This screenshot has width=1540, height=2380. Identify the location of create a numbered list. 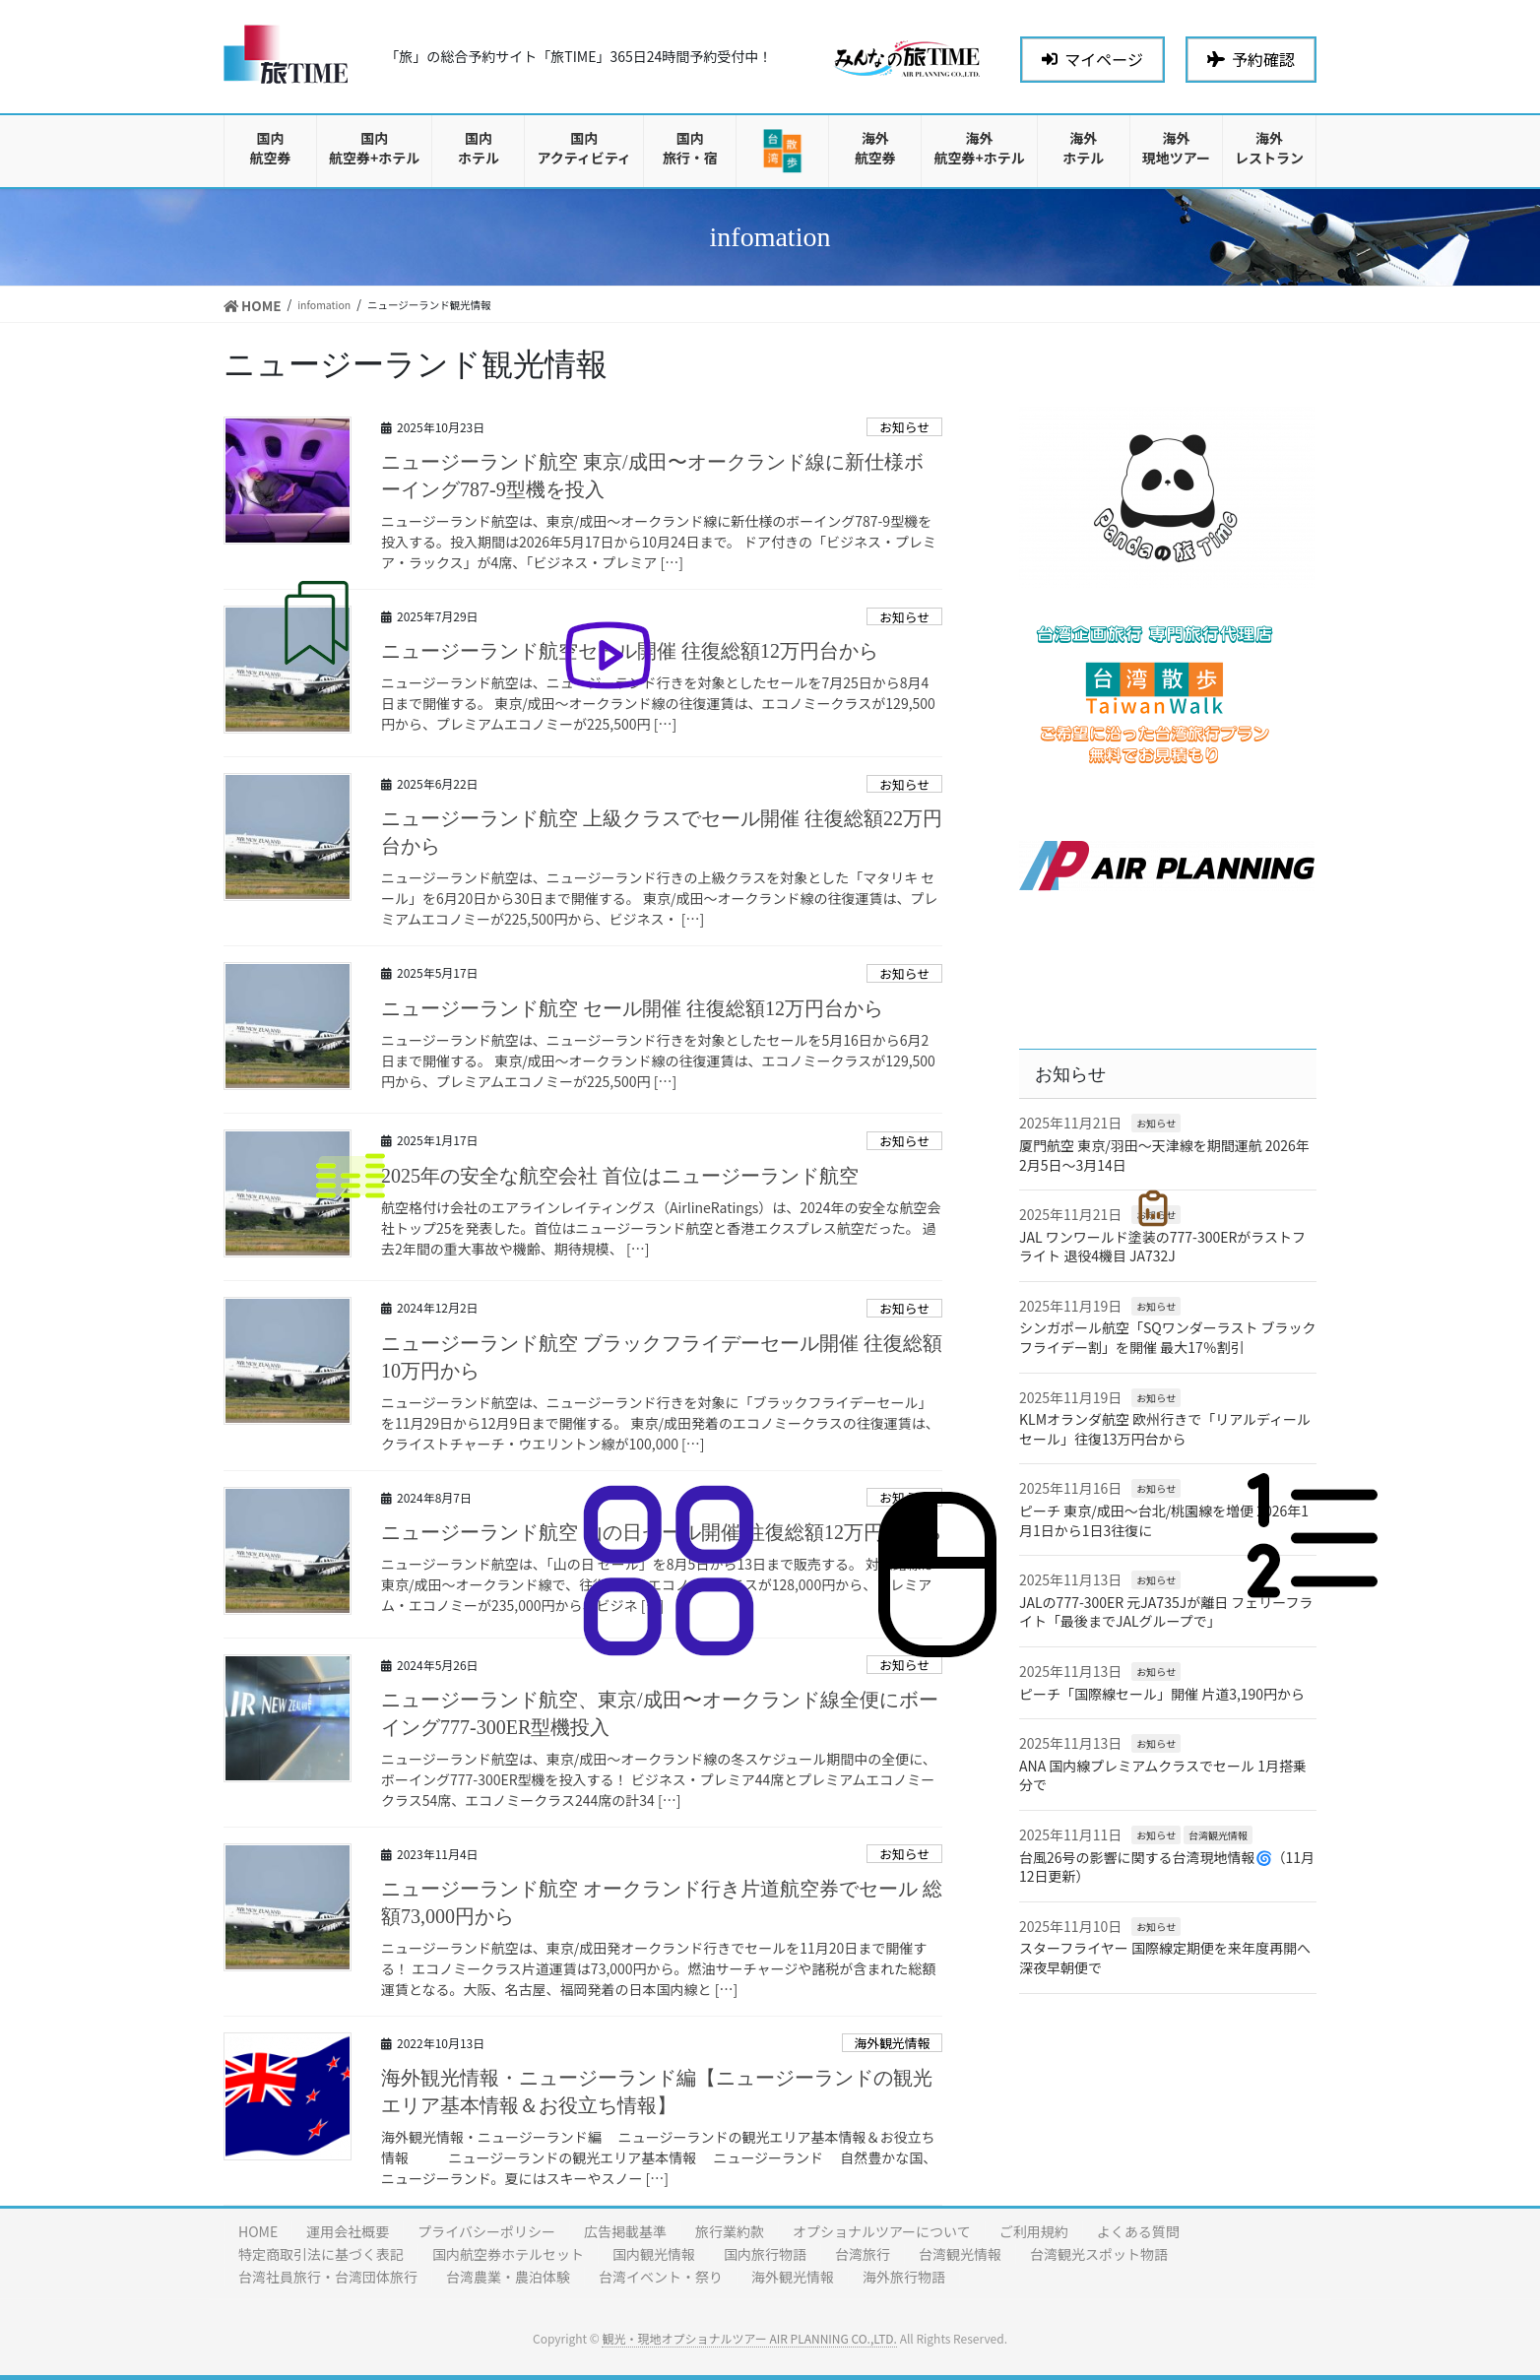
(1313, 1538).